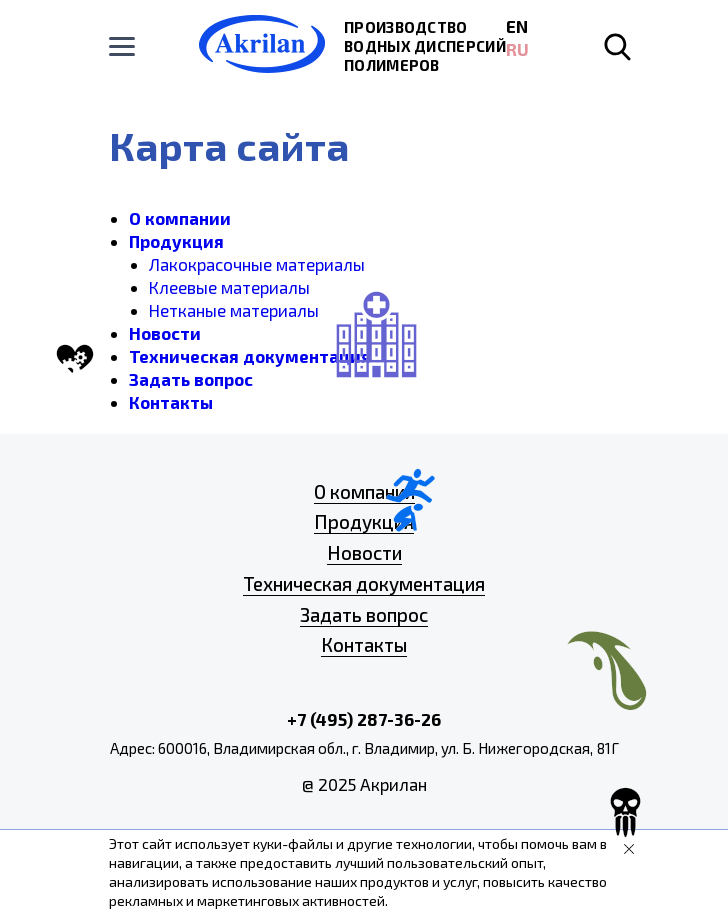  What do you see at coordinates (625, 812) in the screenshot?
I see `indicates danger or deadly hazard in game` at bounding box center [625, 812].